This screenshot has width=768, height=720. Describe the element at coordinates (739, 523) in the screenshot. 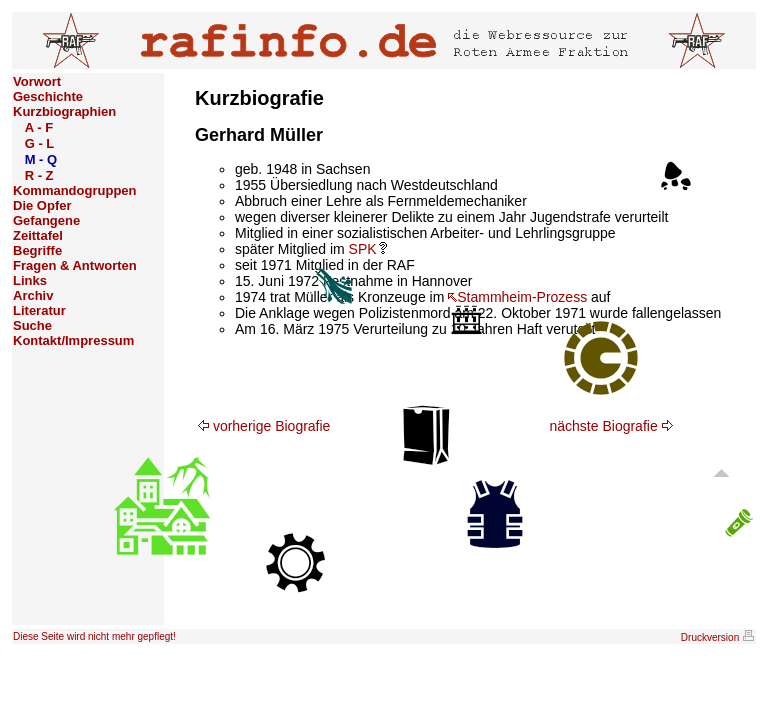

I see `toggle flashlight on/off` at that location.